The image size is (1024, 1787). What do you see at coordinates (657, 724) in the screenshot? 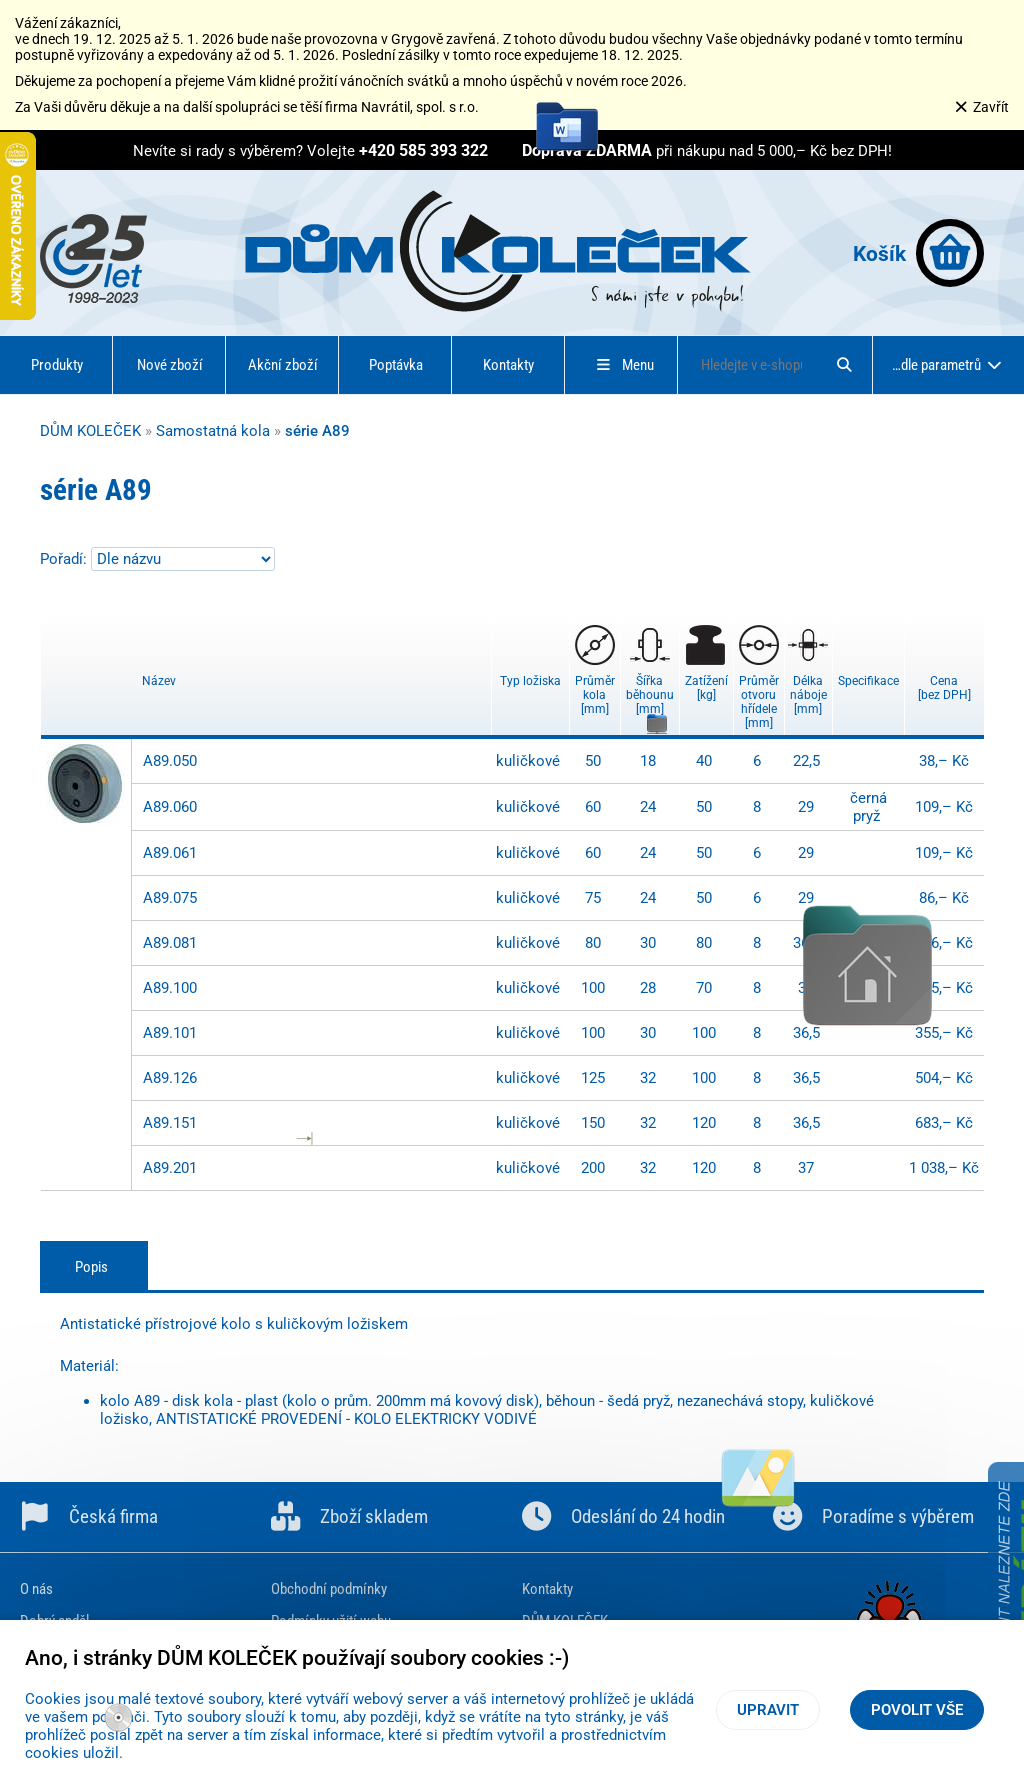
I see `access a remote or network folder` at bounding box center [657, 724].